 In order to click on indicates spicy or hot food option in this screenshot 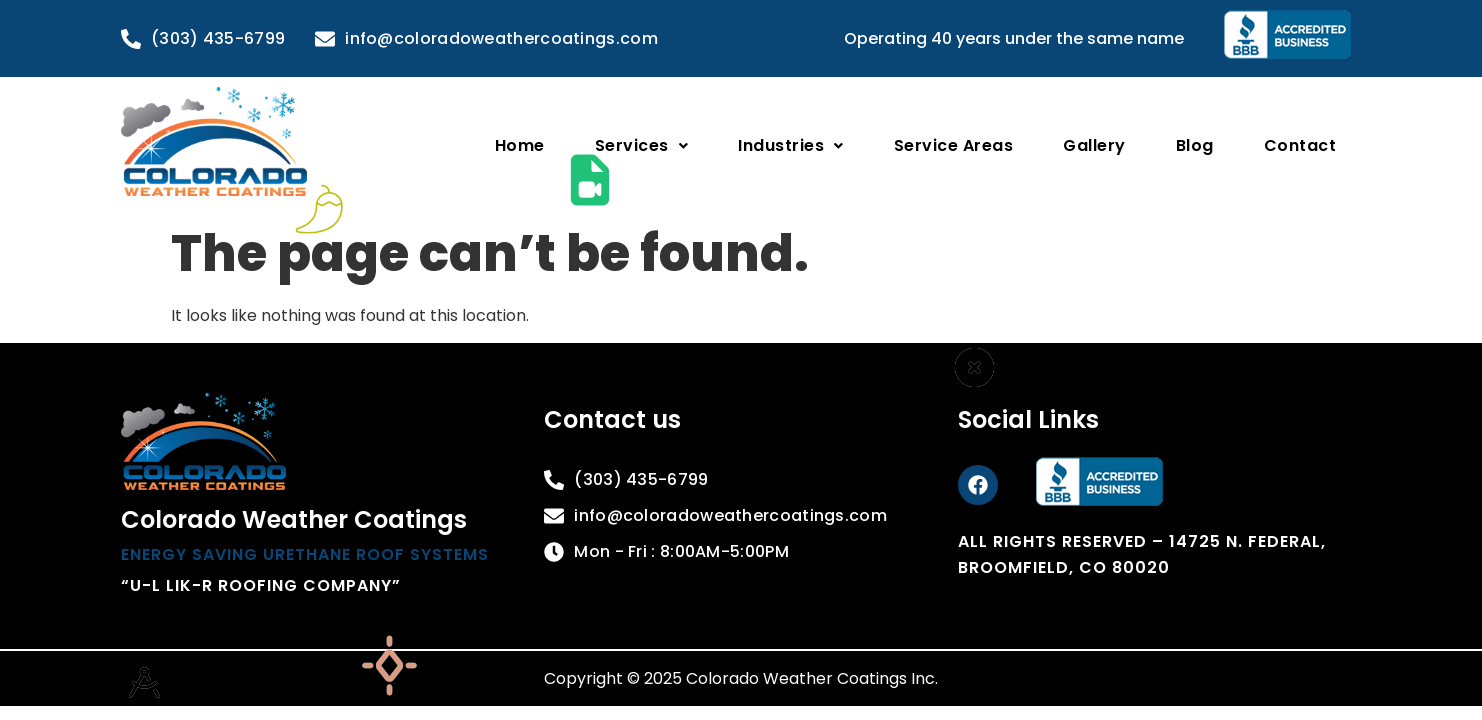, I will do `click(322, 211)`.